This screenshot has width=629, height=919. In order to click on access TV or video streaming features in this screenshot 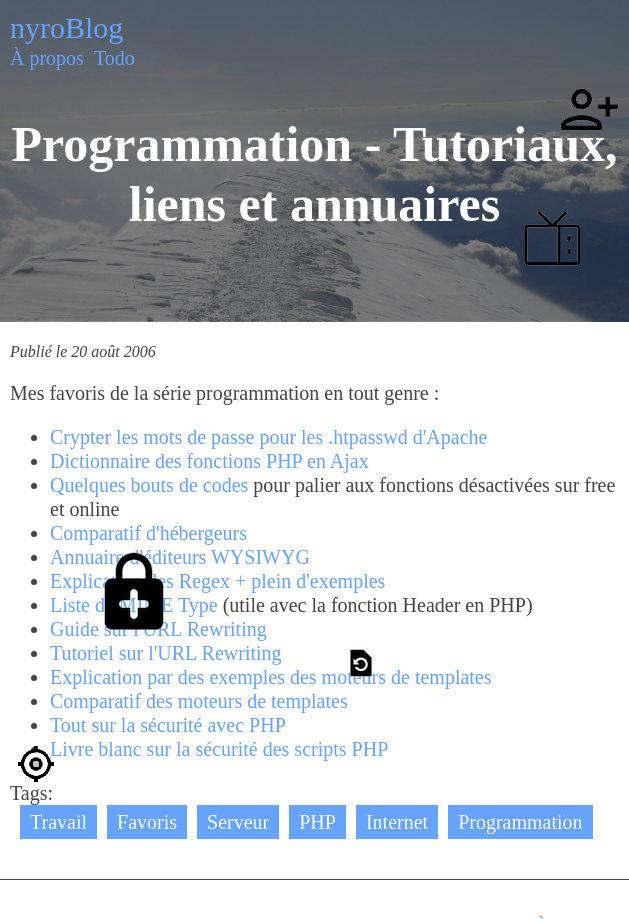, I will do `click(552, 241)`.